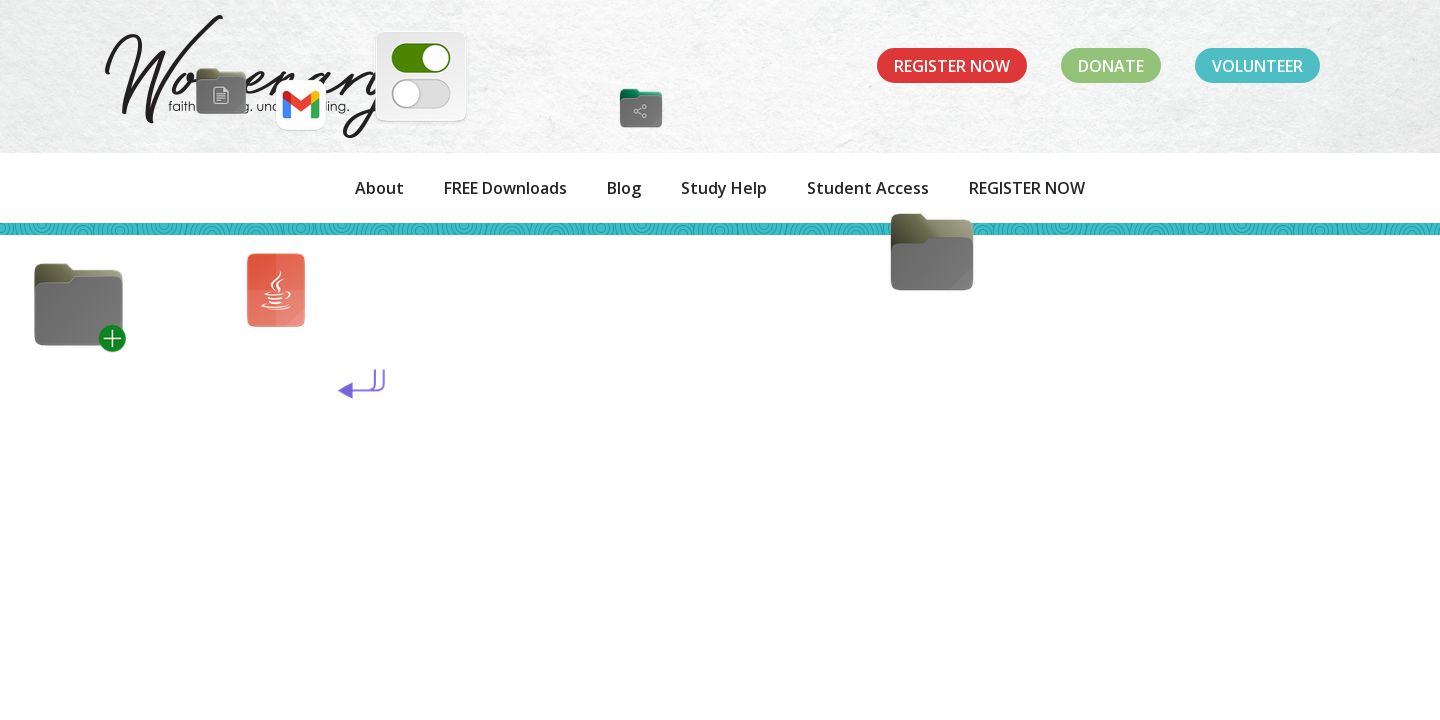 The image size is (1440, 720). Describe the element at coordinates (360, 380) in the screenshot. I see `reply to all recipients of an email` at that location.